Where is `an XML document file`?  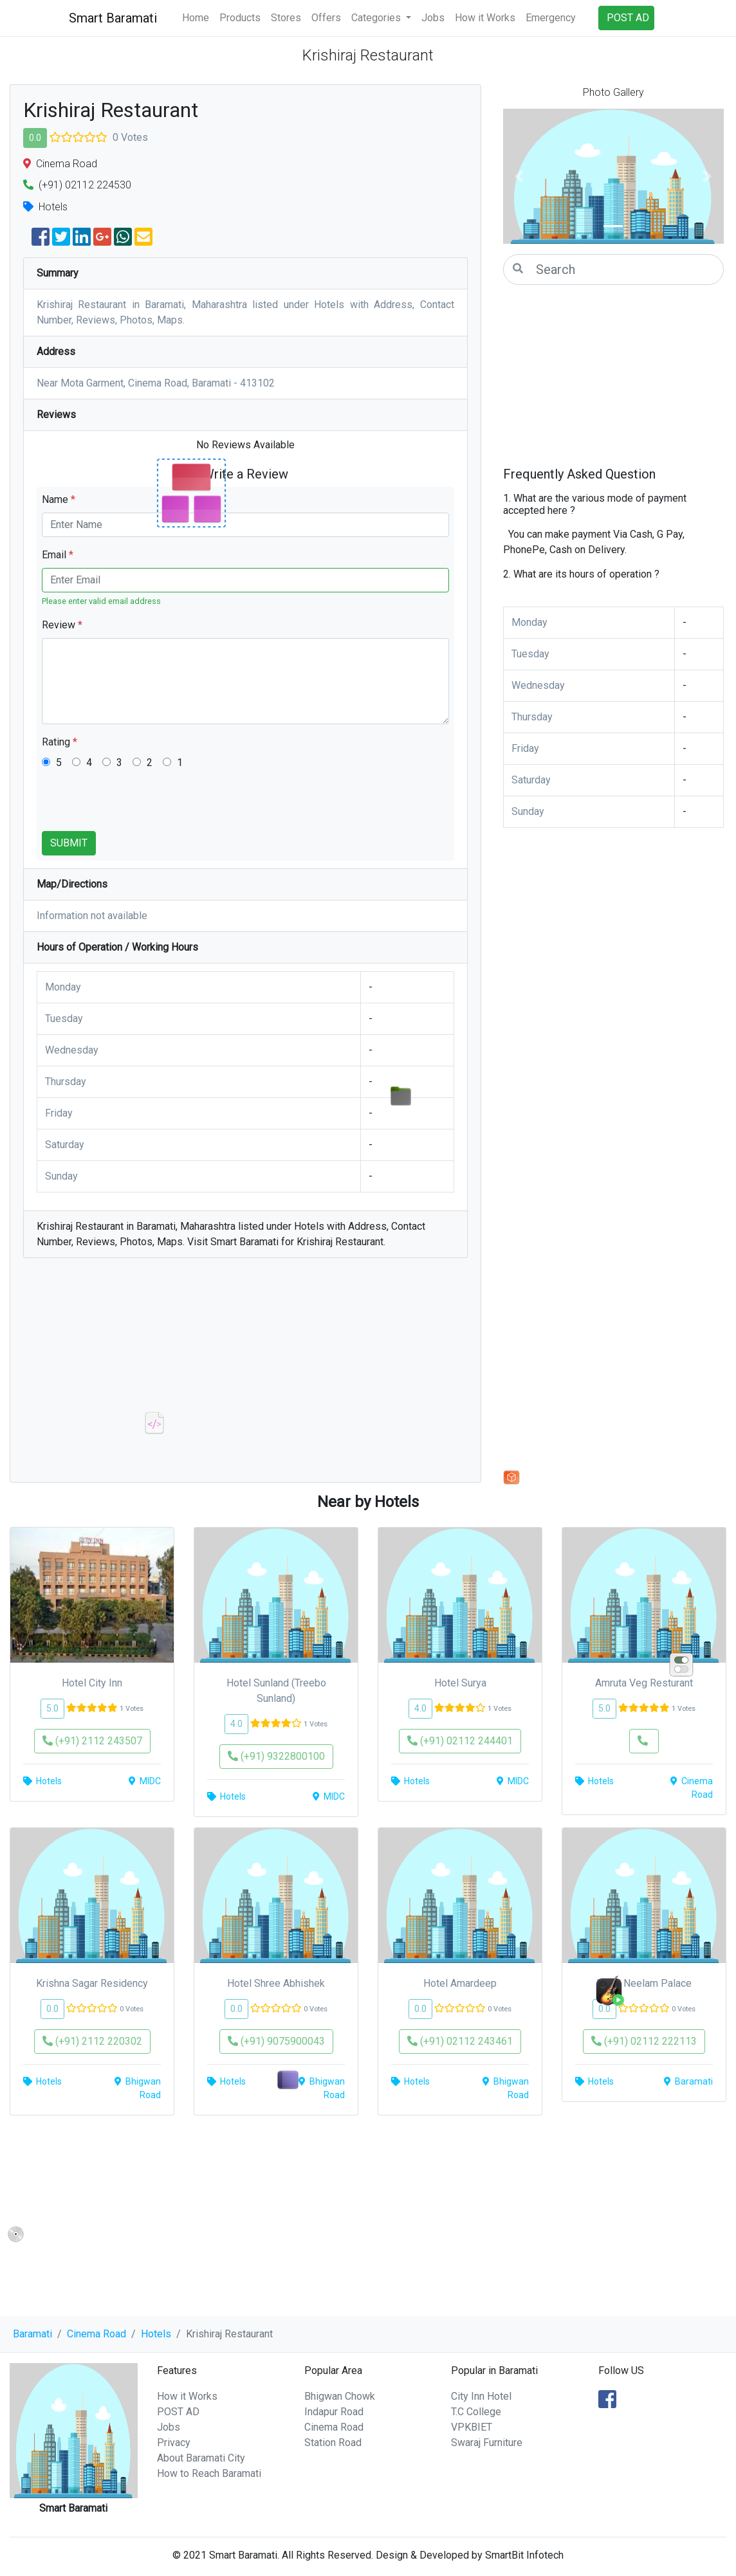 an XML document file is located at coordinates (154, 1423).